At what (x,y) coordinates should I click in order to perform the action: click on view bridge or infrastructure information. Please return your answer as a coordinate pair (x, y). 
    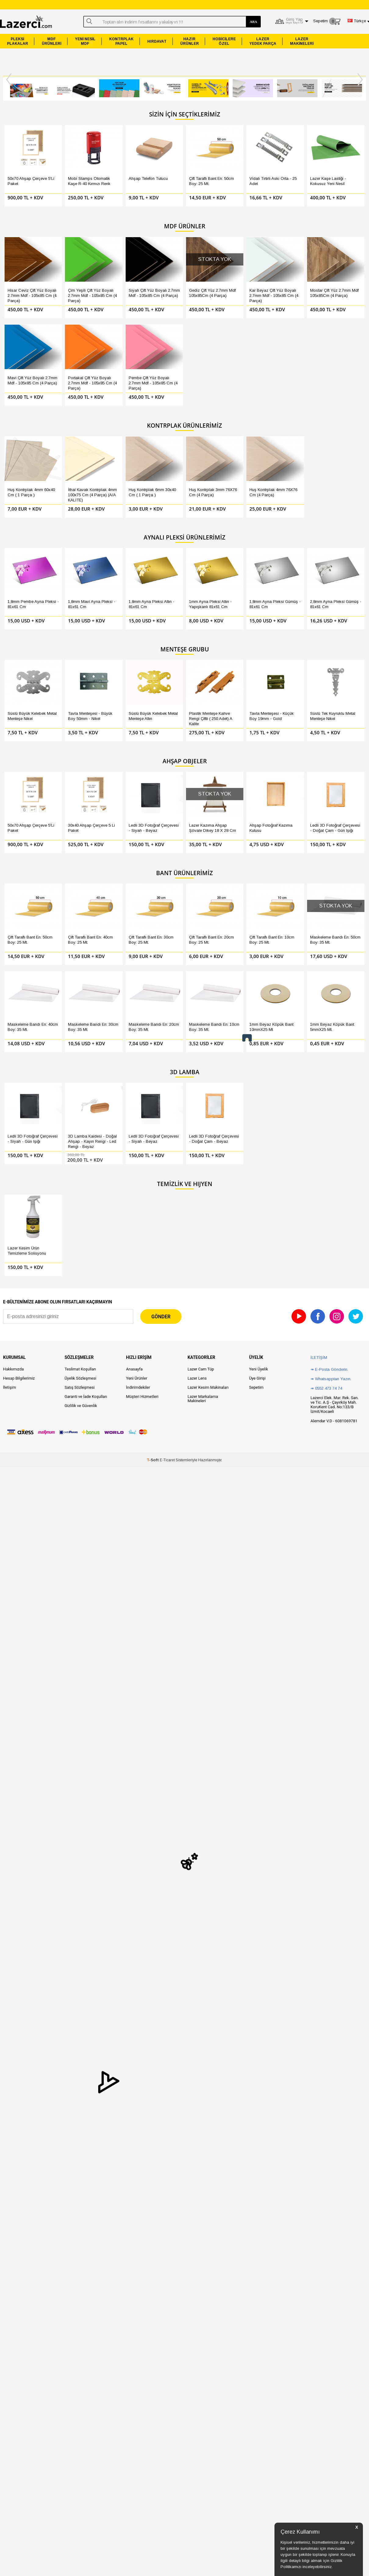
    Looking at the image, I should click on (247, 1037).